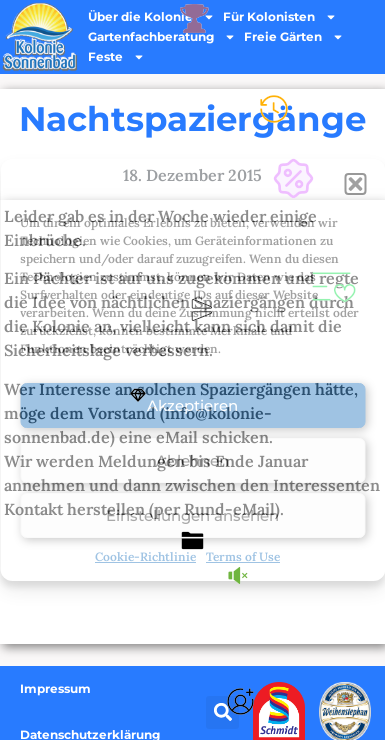  What do you see at coordinates (237, 575) in the screenshot?
I see `mute audio` at bounding box center [237, 575].